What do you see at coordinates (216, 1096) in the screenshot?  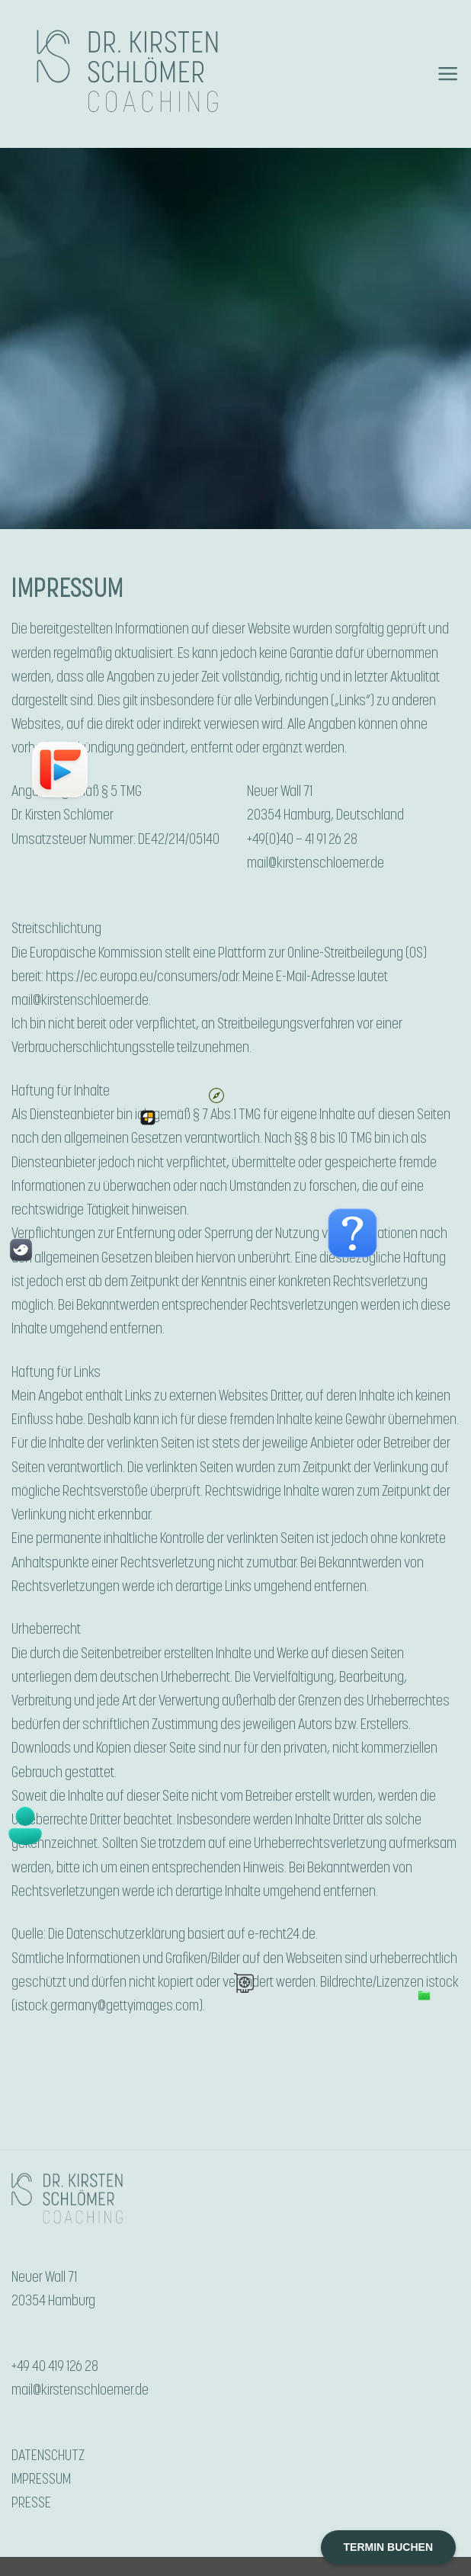 I see `open the default web browser` at bounding box center [216, 1096].